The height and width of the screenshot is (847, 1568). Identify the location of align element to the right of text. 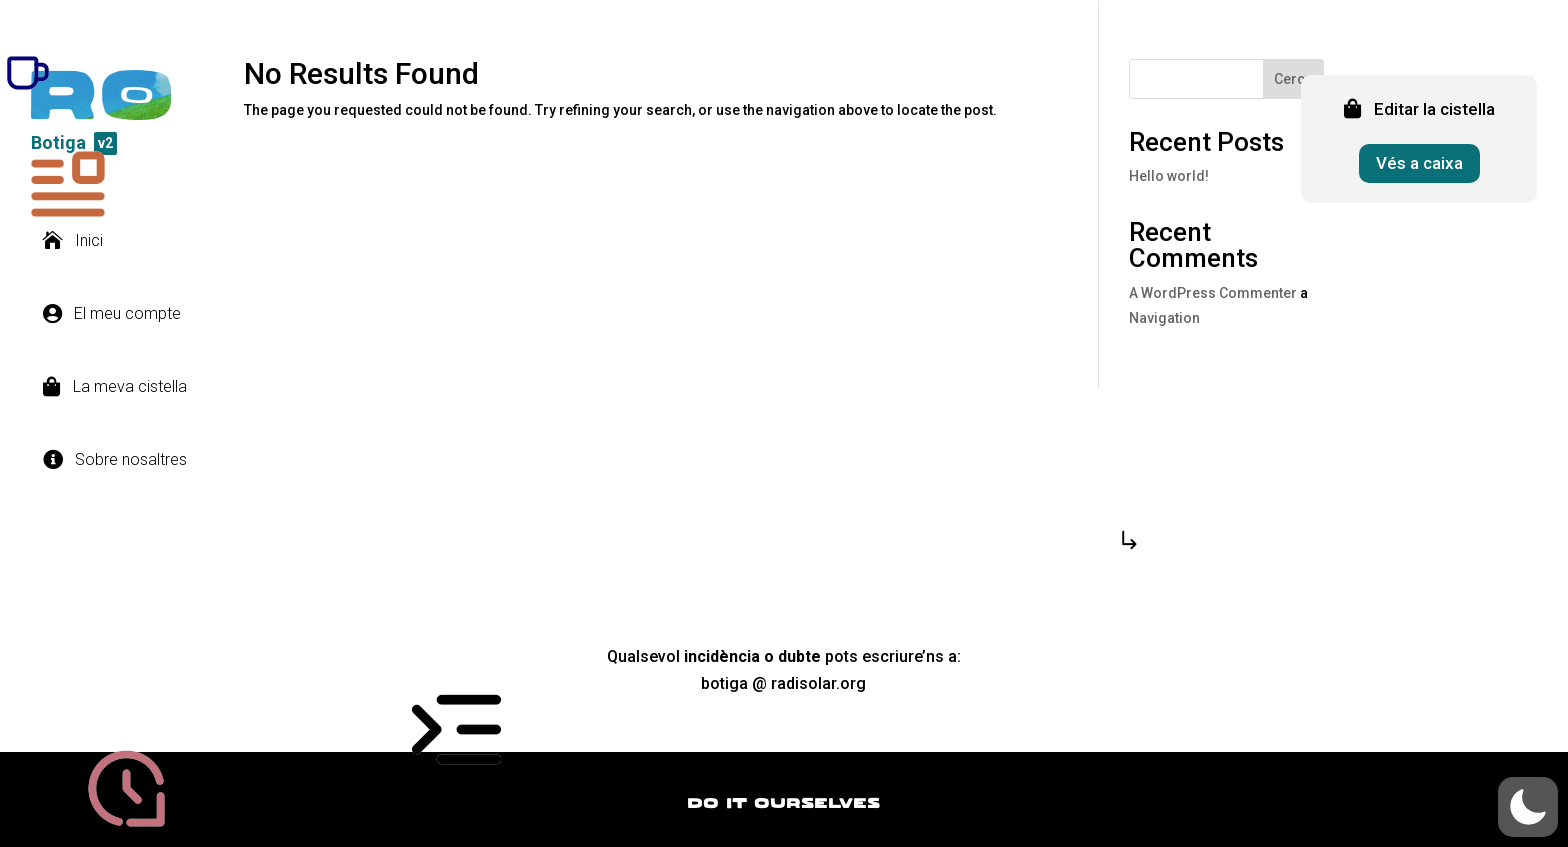
(68, 184).